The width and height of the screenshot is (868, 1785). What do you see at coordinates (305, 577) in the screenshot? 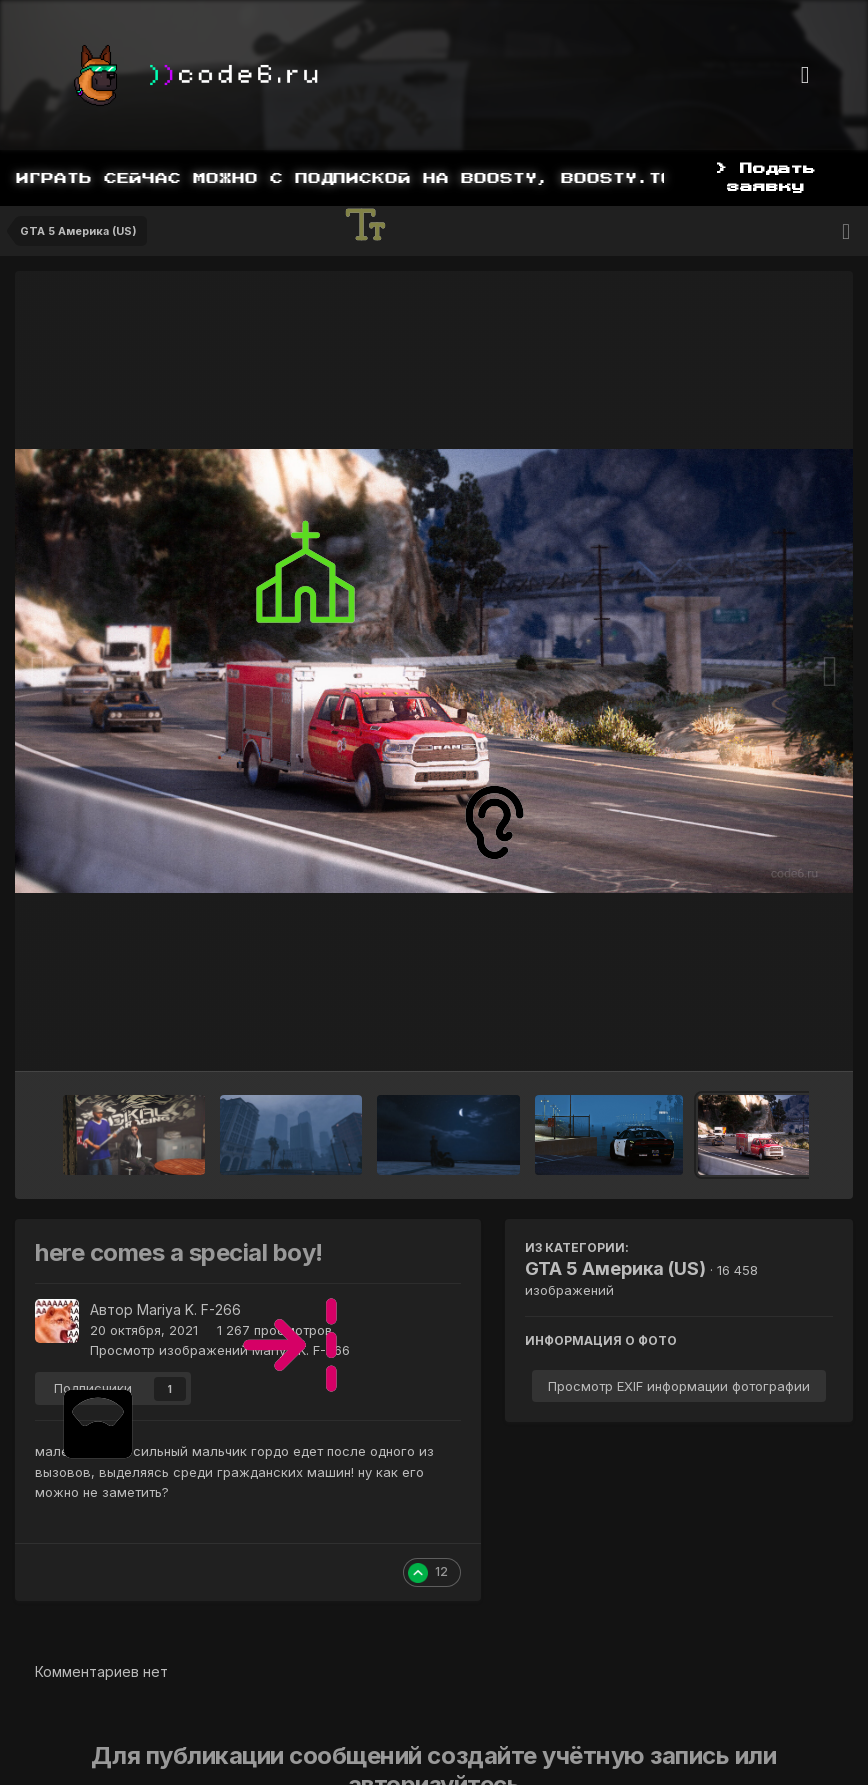
I see `indicates a nearby church or place of worship` at bounding box center [305, 577].